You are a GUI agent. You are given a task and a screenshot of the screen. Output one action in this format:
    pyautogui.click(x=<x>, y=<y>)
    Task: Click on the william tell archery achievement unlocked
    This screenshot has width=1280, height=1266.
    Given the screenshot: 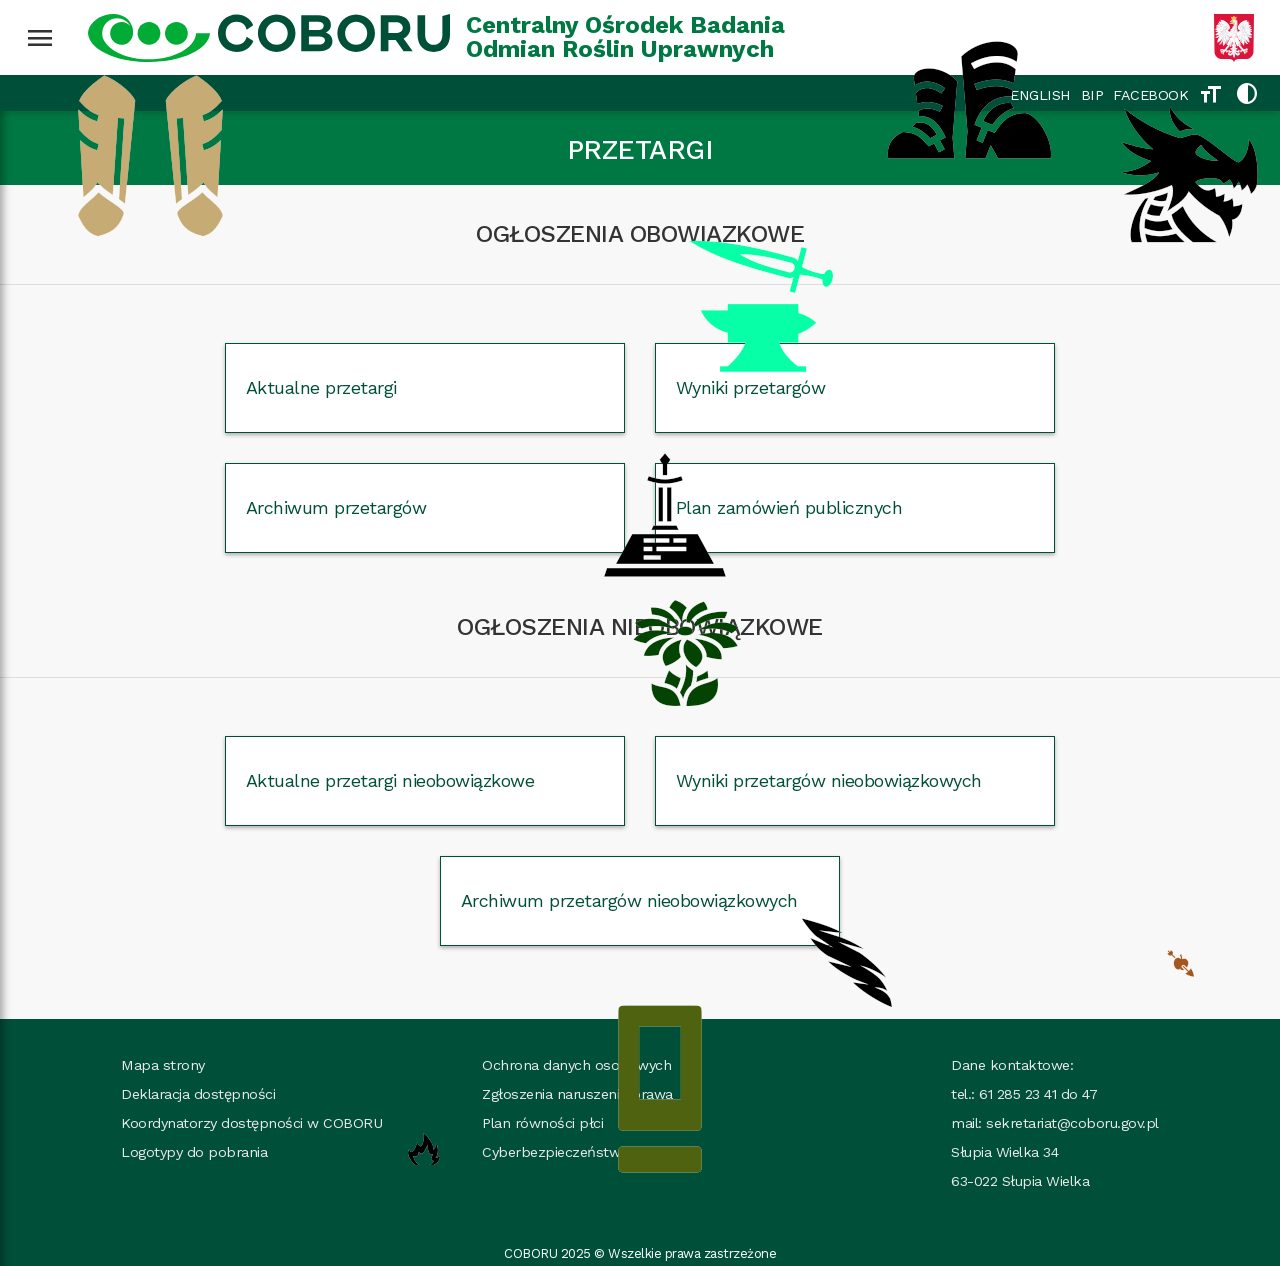 What is the action you would take?
    pyautogui.click(x=1180, y=963)
    